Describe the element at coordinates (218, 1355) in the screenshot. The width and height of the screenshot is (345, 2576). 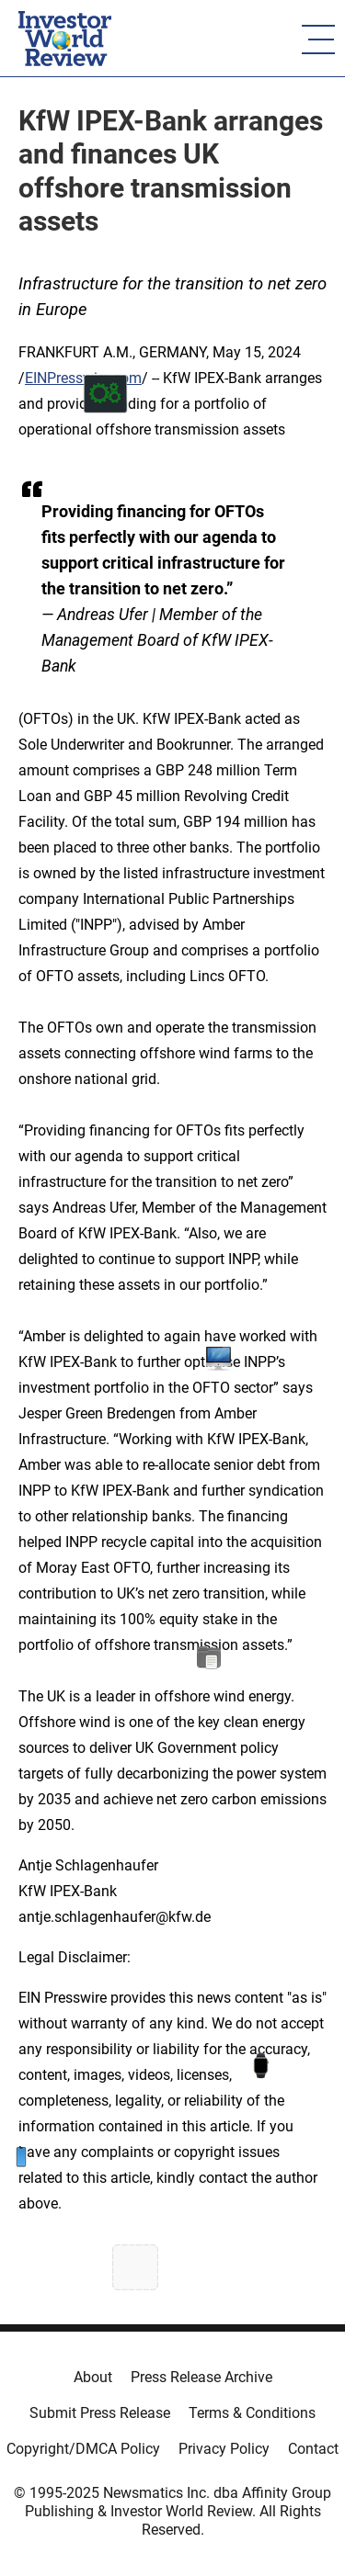
I see `represents this mac in system preferences or network settings` at that location.